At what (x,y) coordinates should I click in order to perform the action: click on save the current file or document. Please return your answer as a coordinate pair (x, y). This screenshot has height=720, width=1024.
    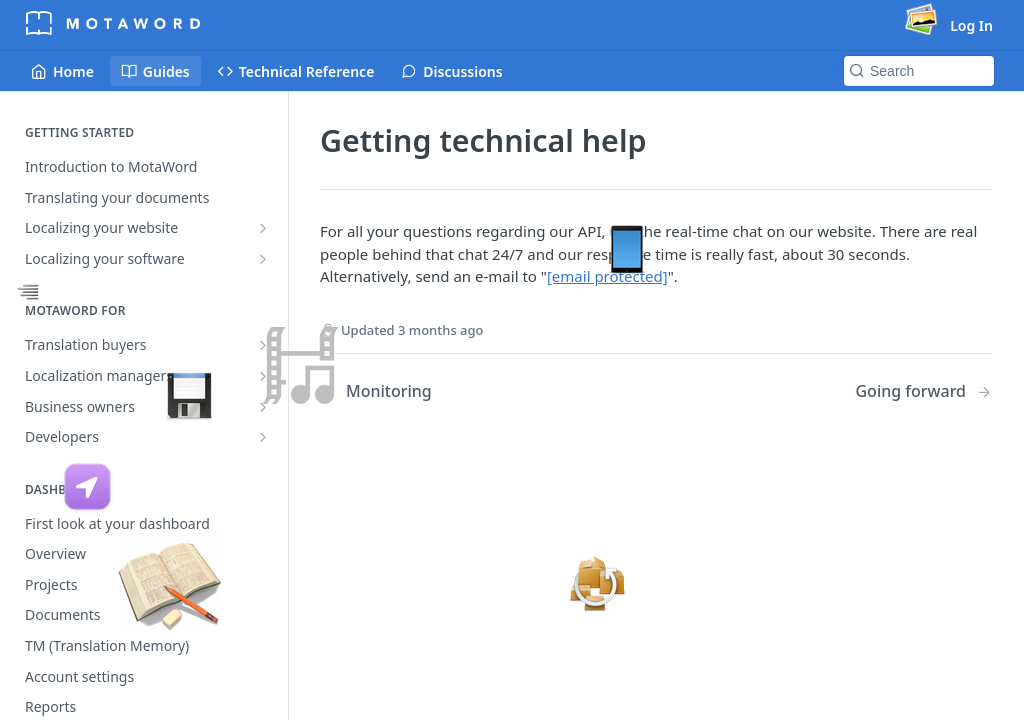
    Looking at the image, I should click on (190, 396).